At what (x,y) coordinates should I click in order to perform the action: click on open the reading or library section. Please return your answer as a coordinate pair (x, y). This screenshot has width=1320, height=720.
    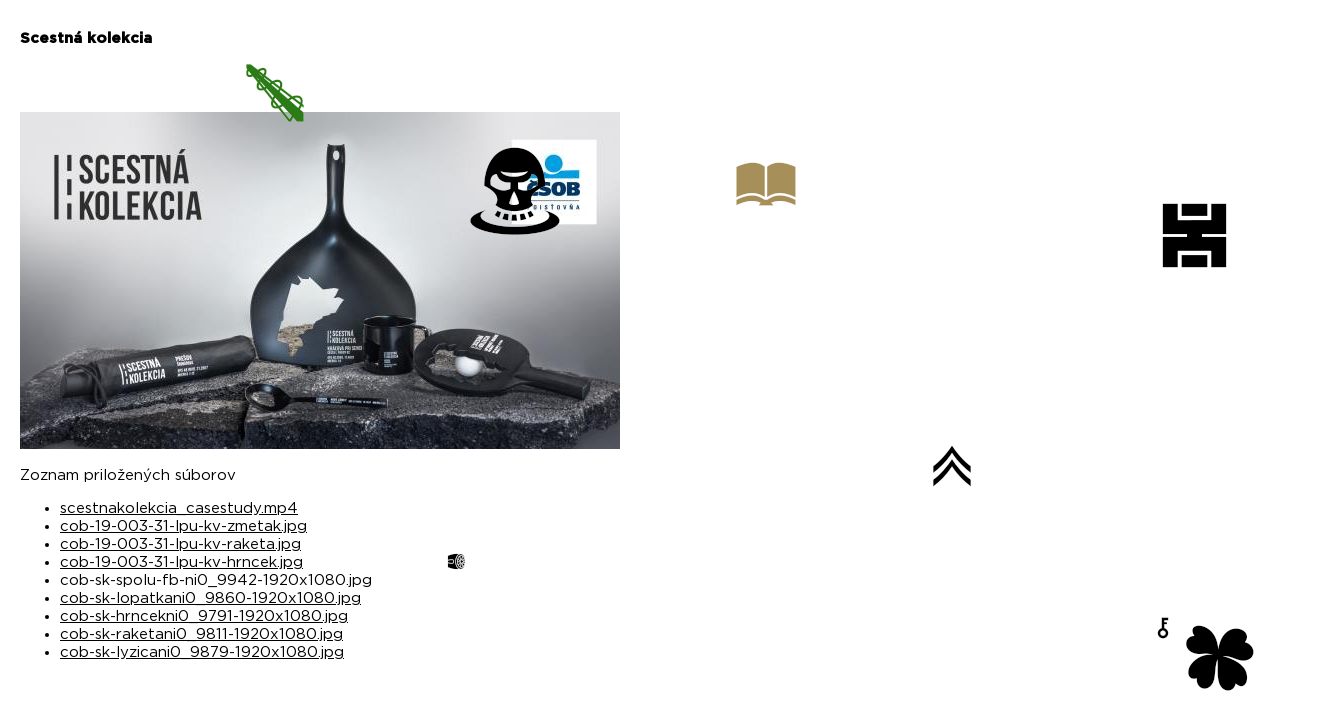
    Looking at the image, I should click on (766, 184).